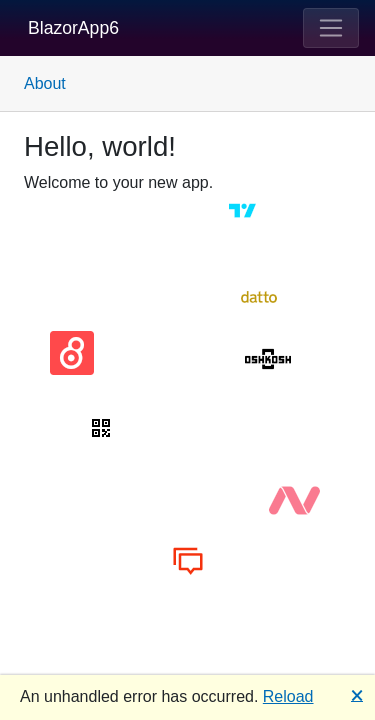  I want to click on start a group discussion or conversation, so click(188, 561).